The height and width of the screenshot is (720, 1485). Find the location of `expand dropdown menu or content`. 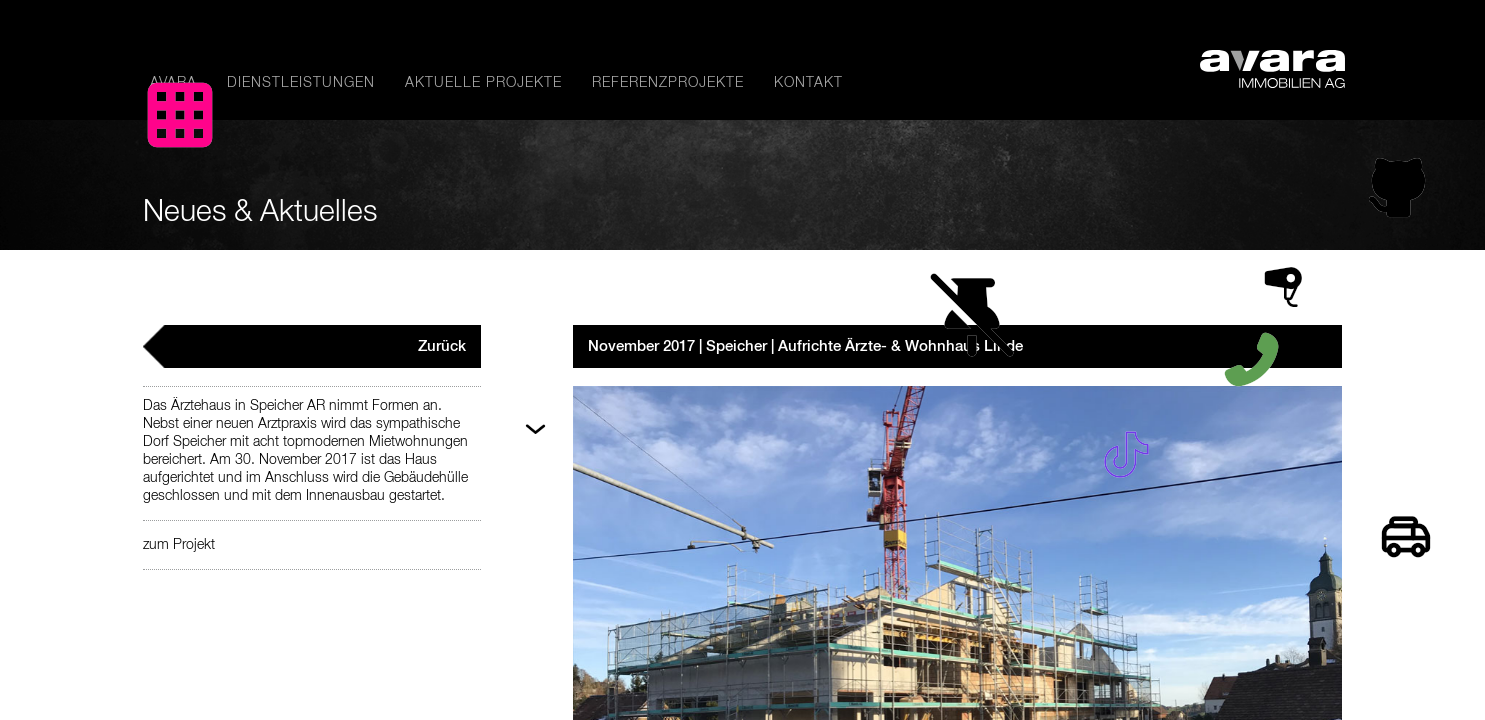

expand dropdown menu or content is located at coordinates (535, 428).